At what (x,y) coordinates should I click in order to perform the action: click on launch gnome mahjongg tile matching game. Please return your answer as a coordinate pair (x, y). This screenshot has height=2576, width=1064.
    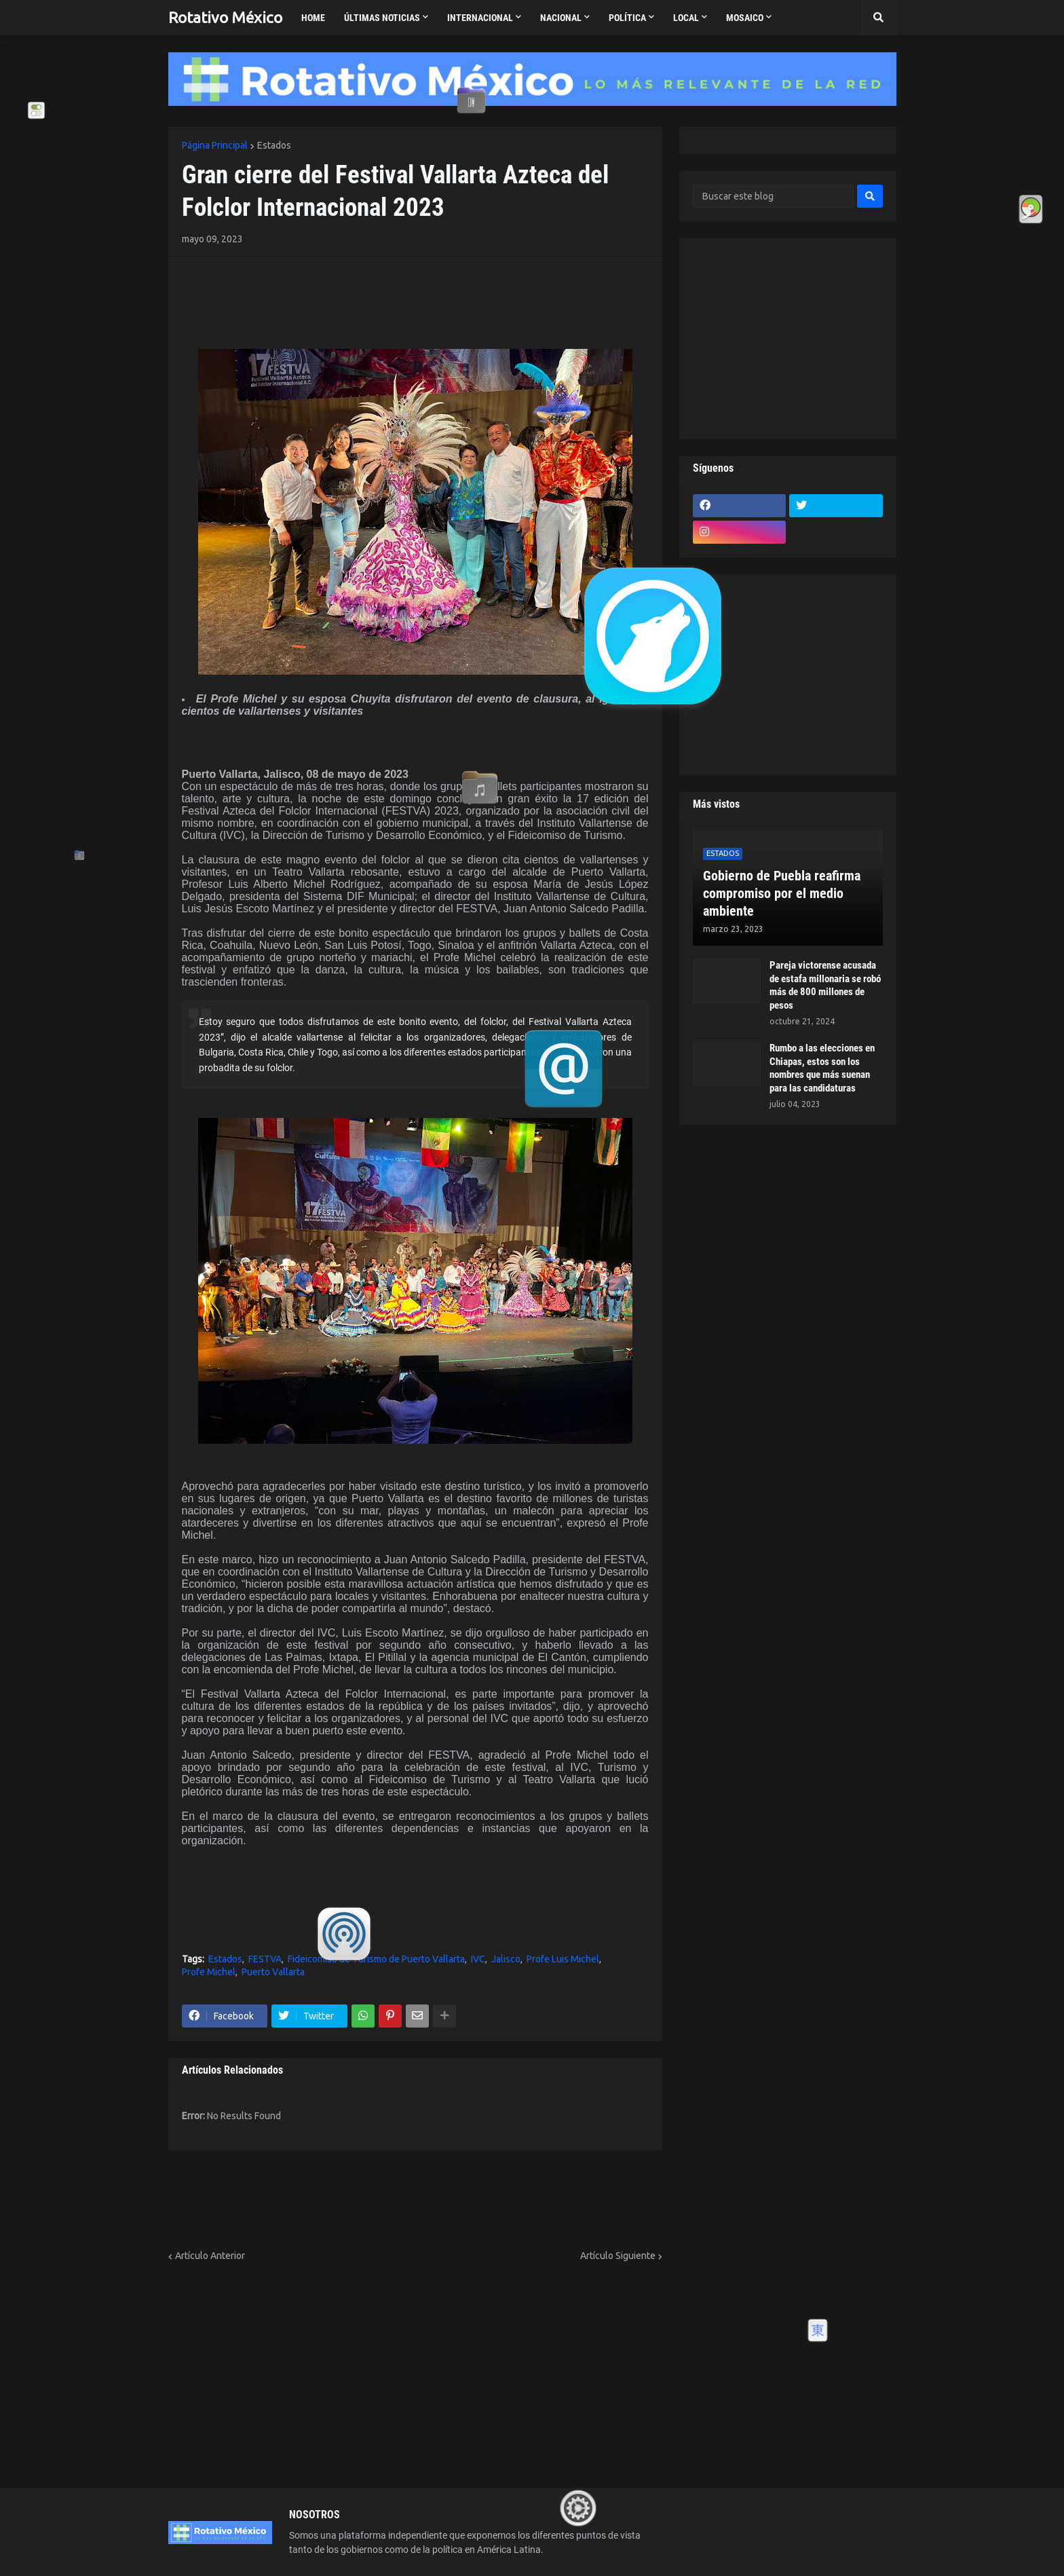
    Looking at the image, I should click on (818, 2330).